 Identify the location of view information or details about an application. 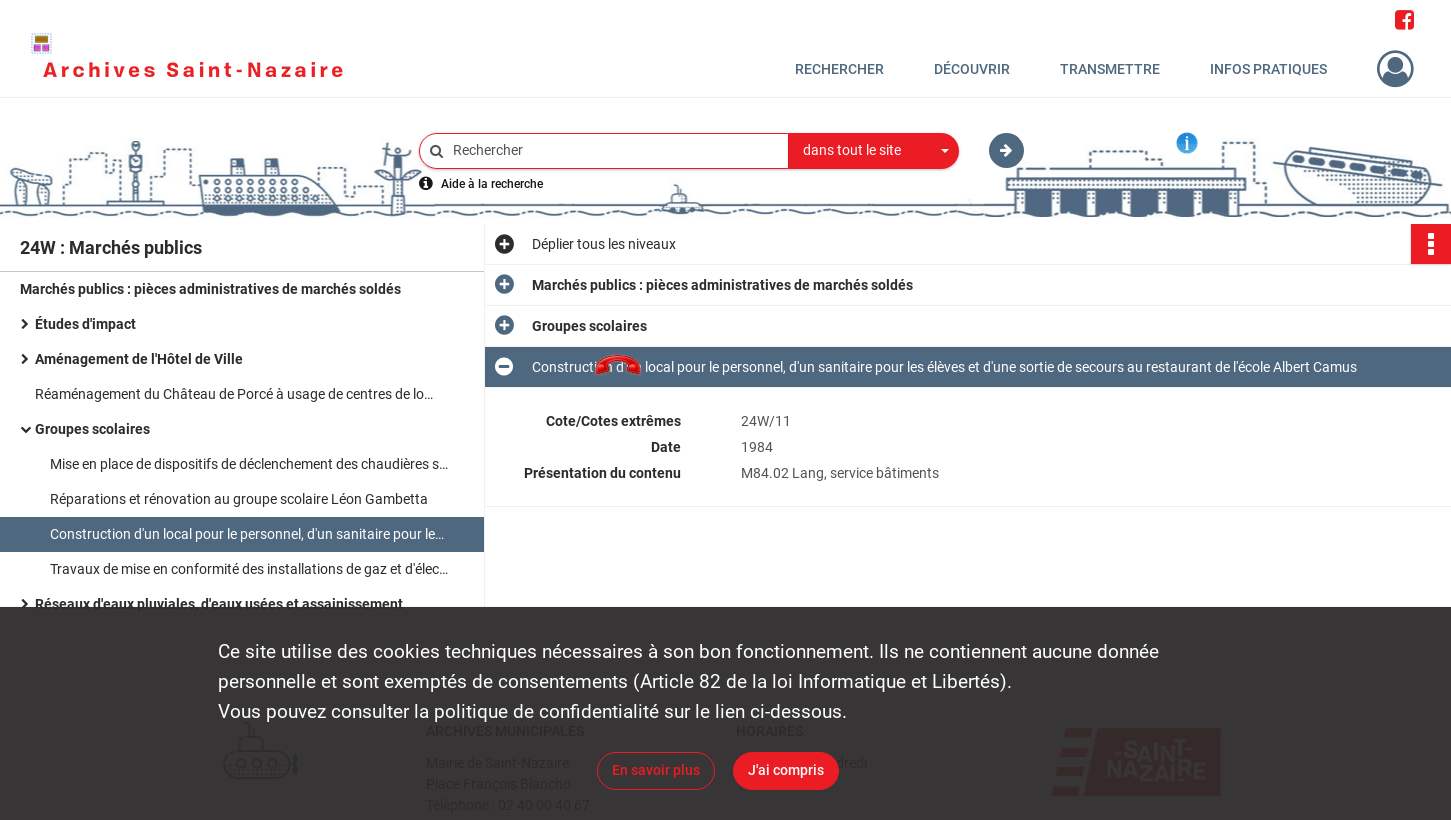
(1187, 143).